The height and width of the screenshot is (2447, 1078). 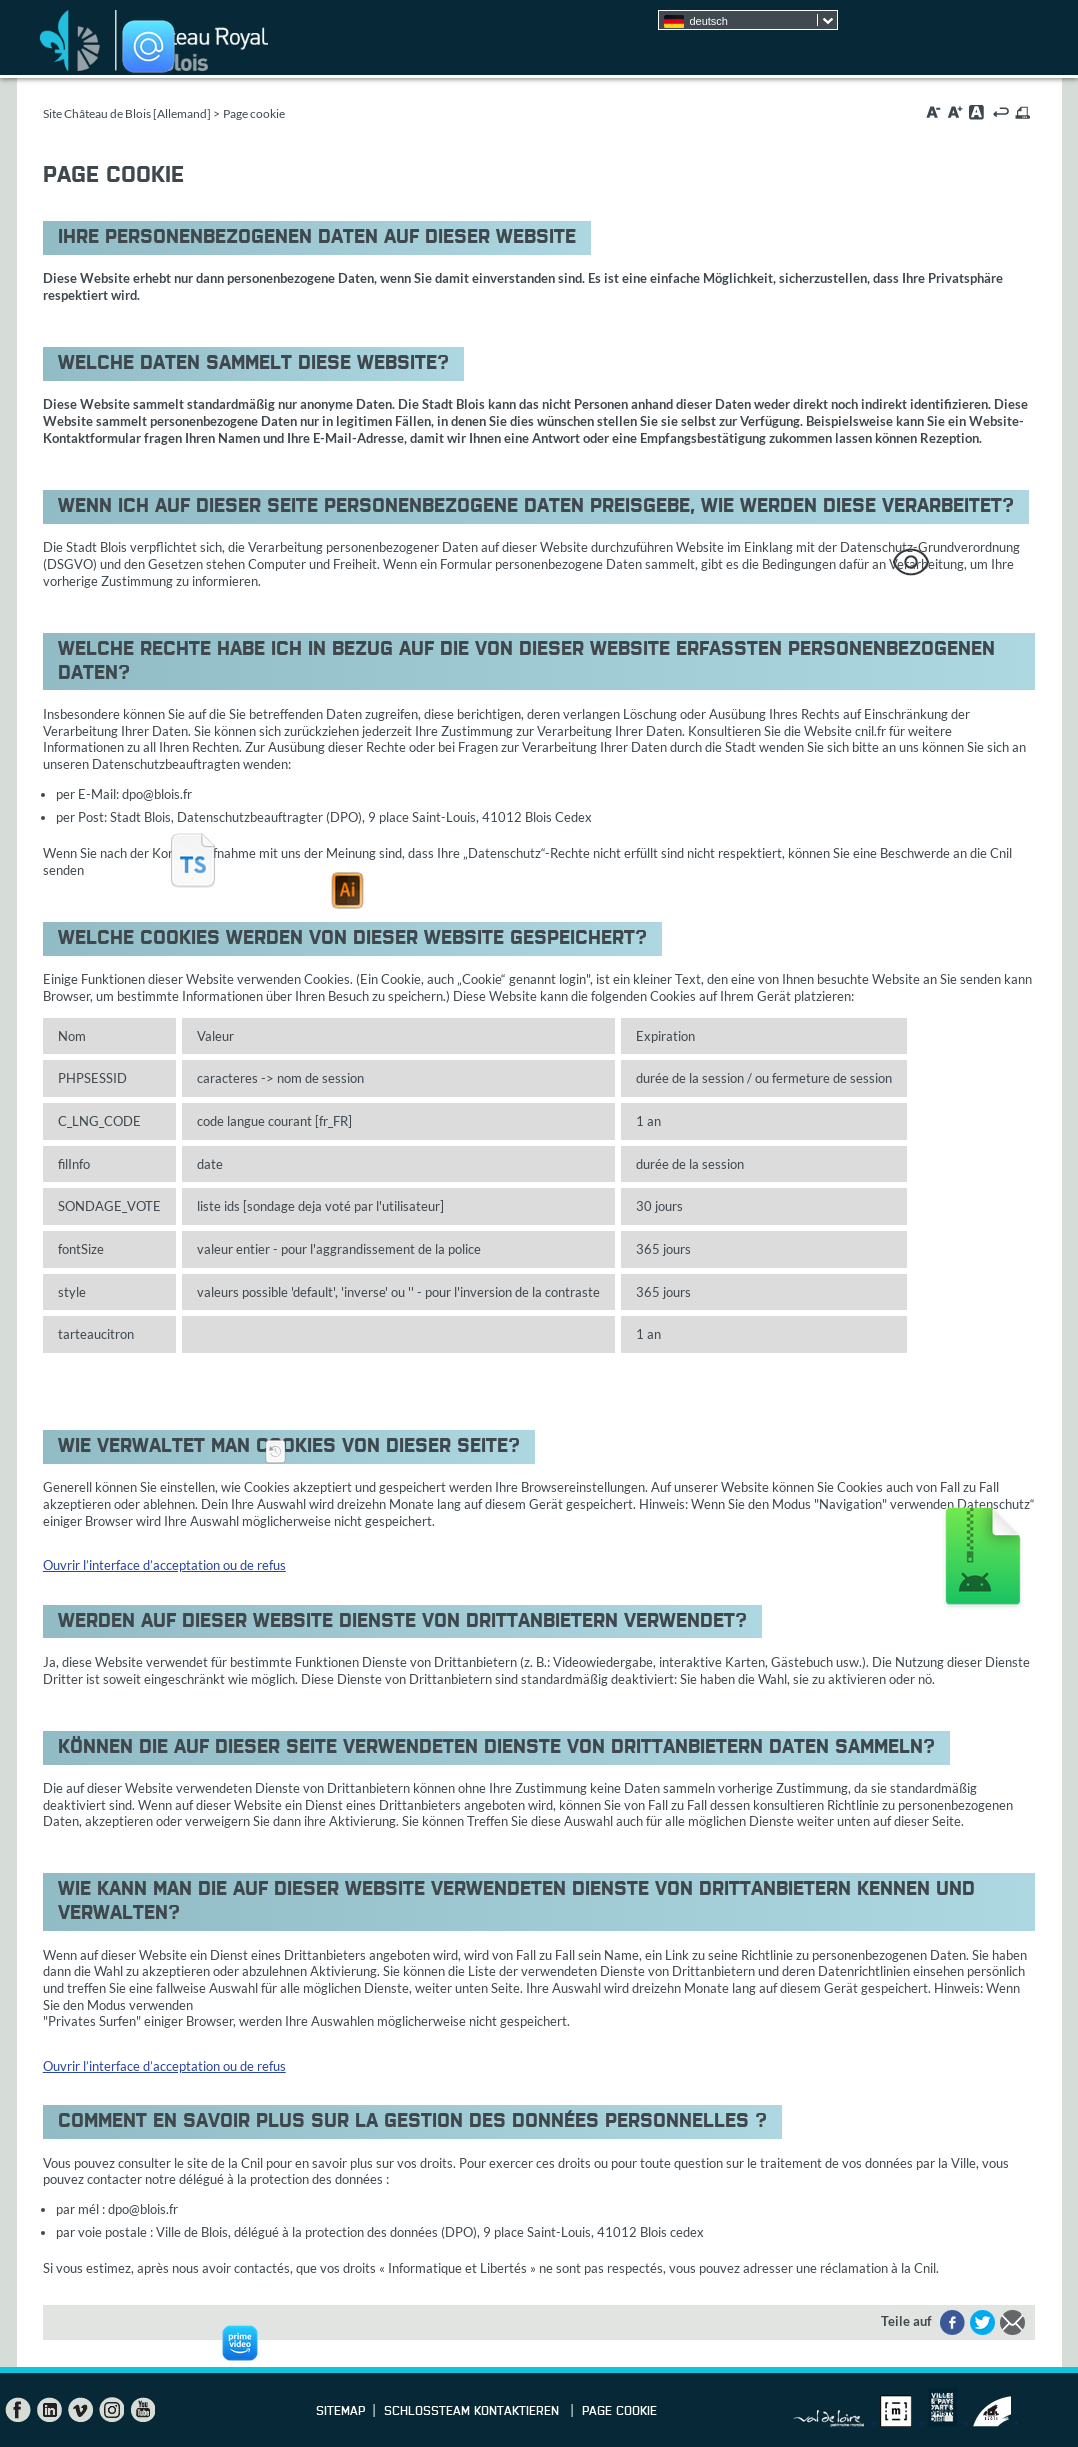 I want to click on open an Adobe Illustrator file, so click(x=347, y=890).